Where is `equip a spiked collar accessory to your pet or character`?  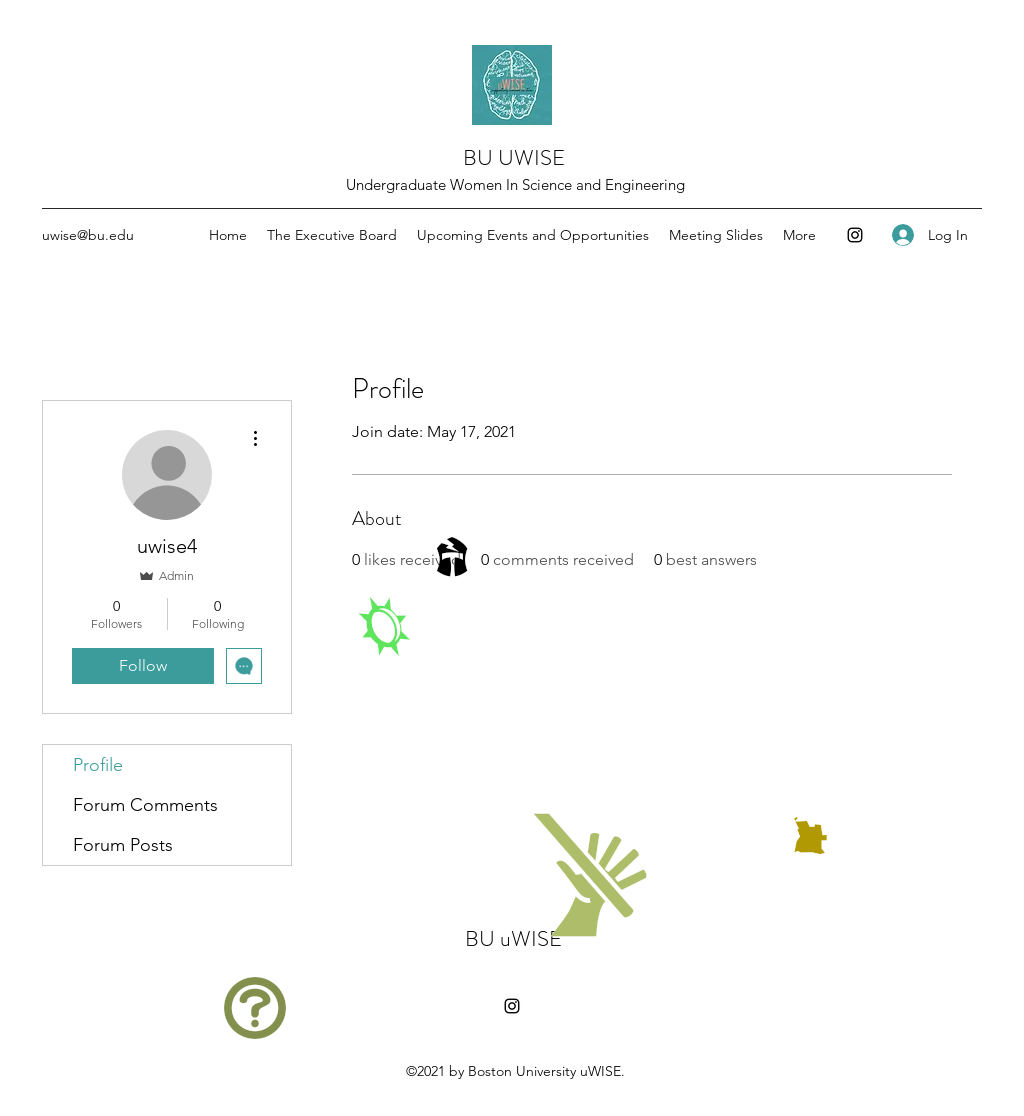
equip a spiked collar accessory to your pet or character is located at coordinates (384, 626).